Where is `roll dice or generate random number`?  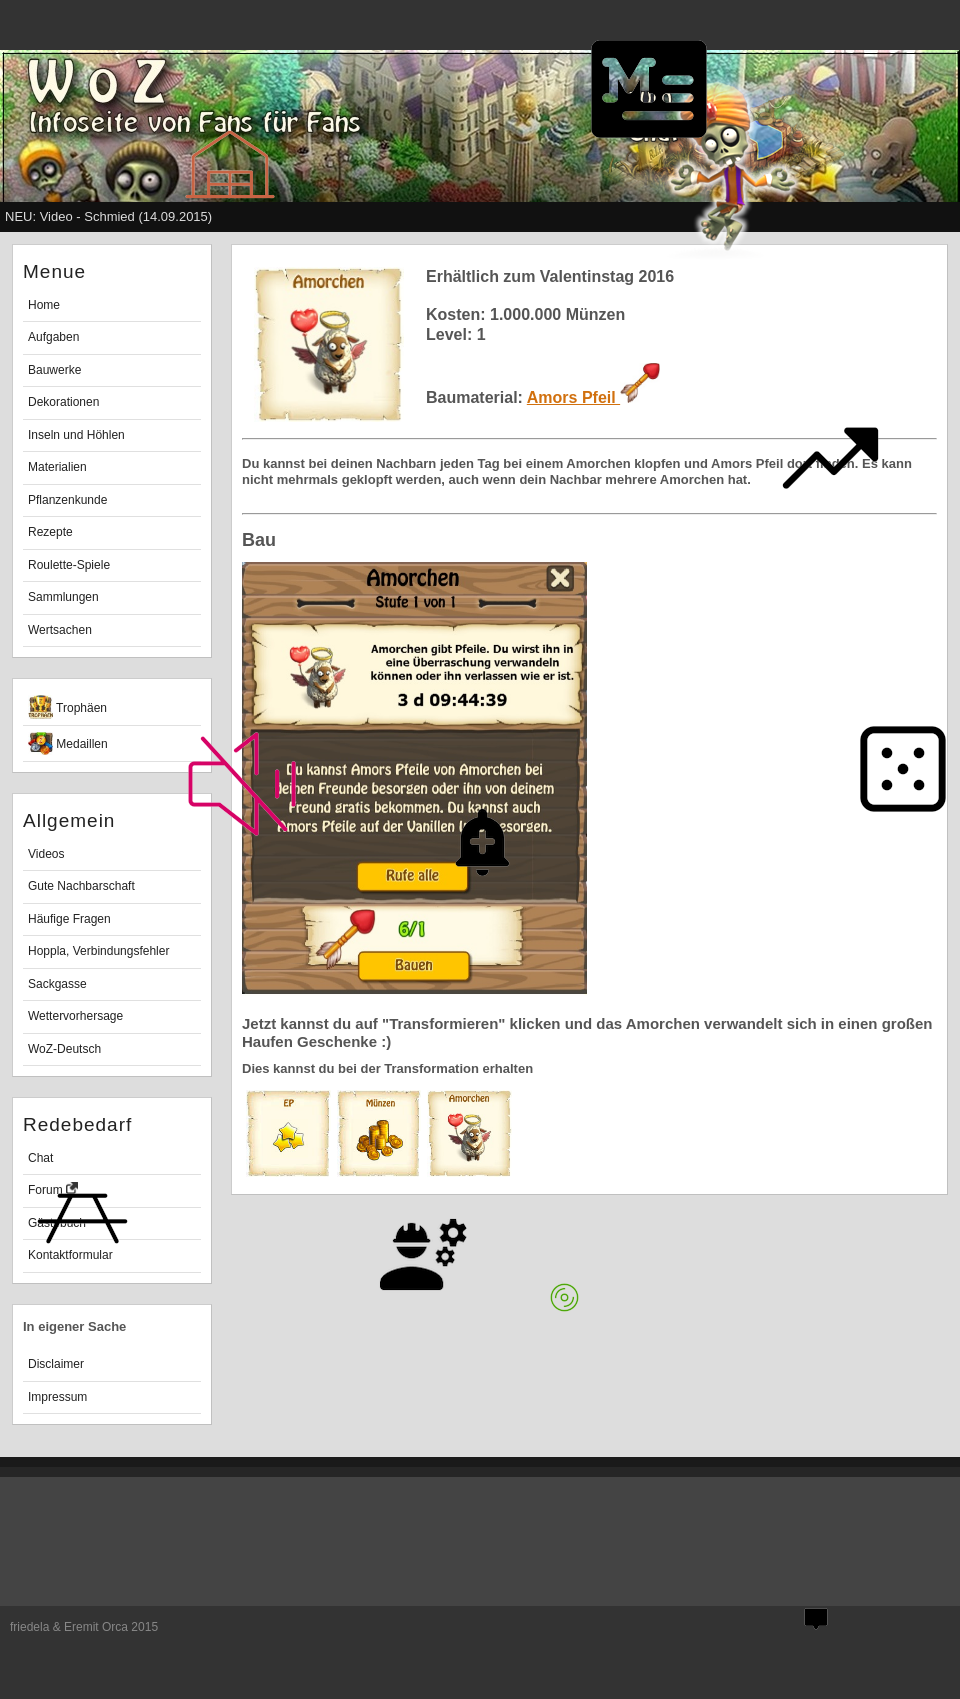 roll dice or generate random number is located at coordinates (903, 769).